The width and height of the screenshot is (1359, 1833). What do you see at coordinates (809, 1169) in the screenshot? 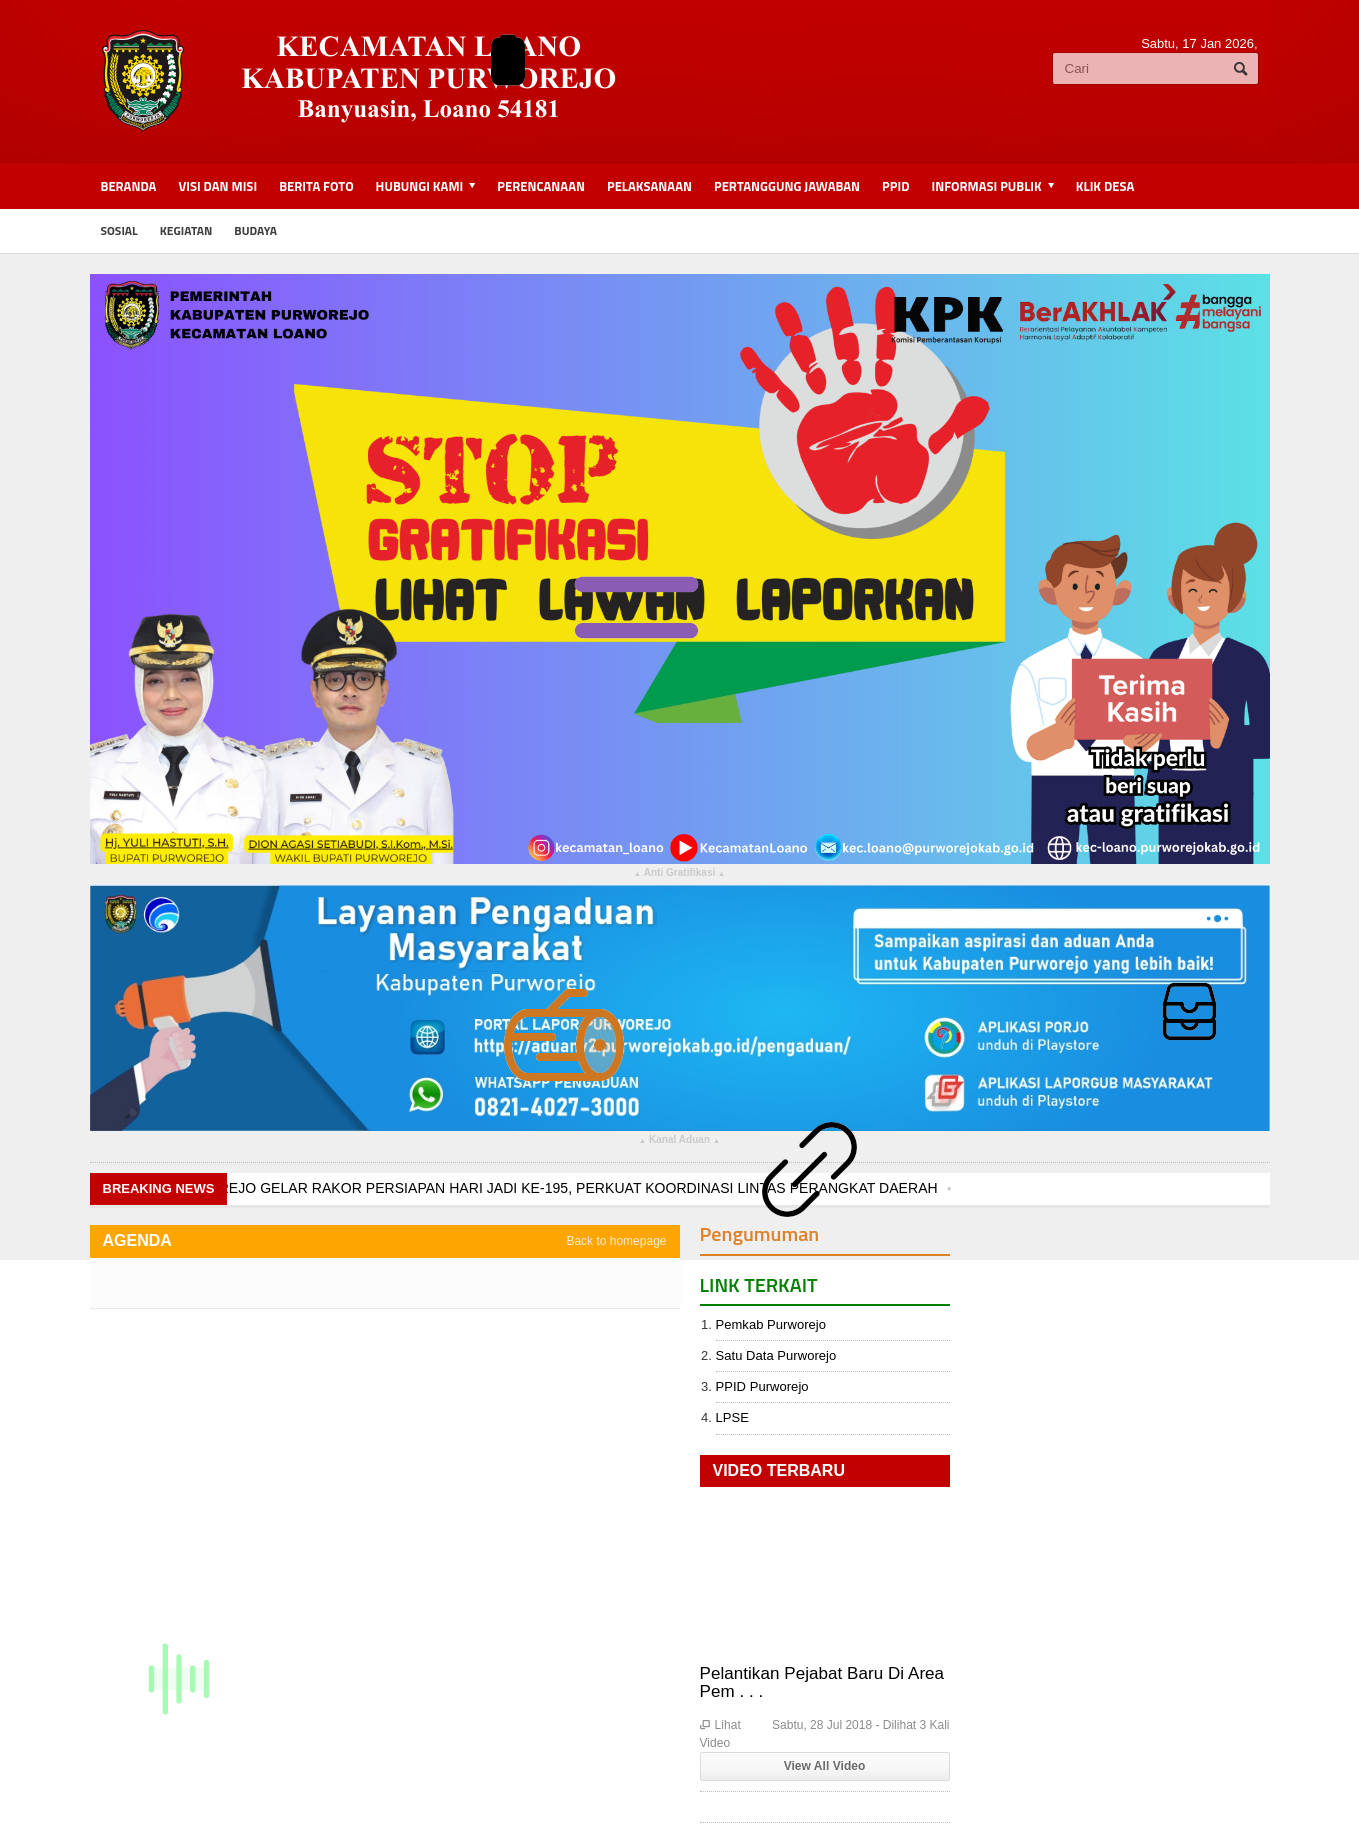
I see `copy or share a link` at bounding box center [809, 1169].